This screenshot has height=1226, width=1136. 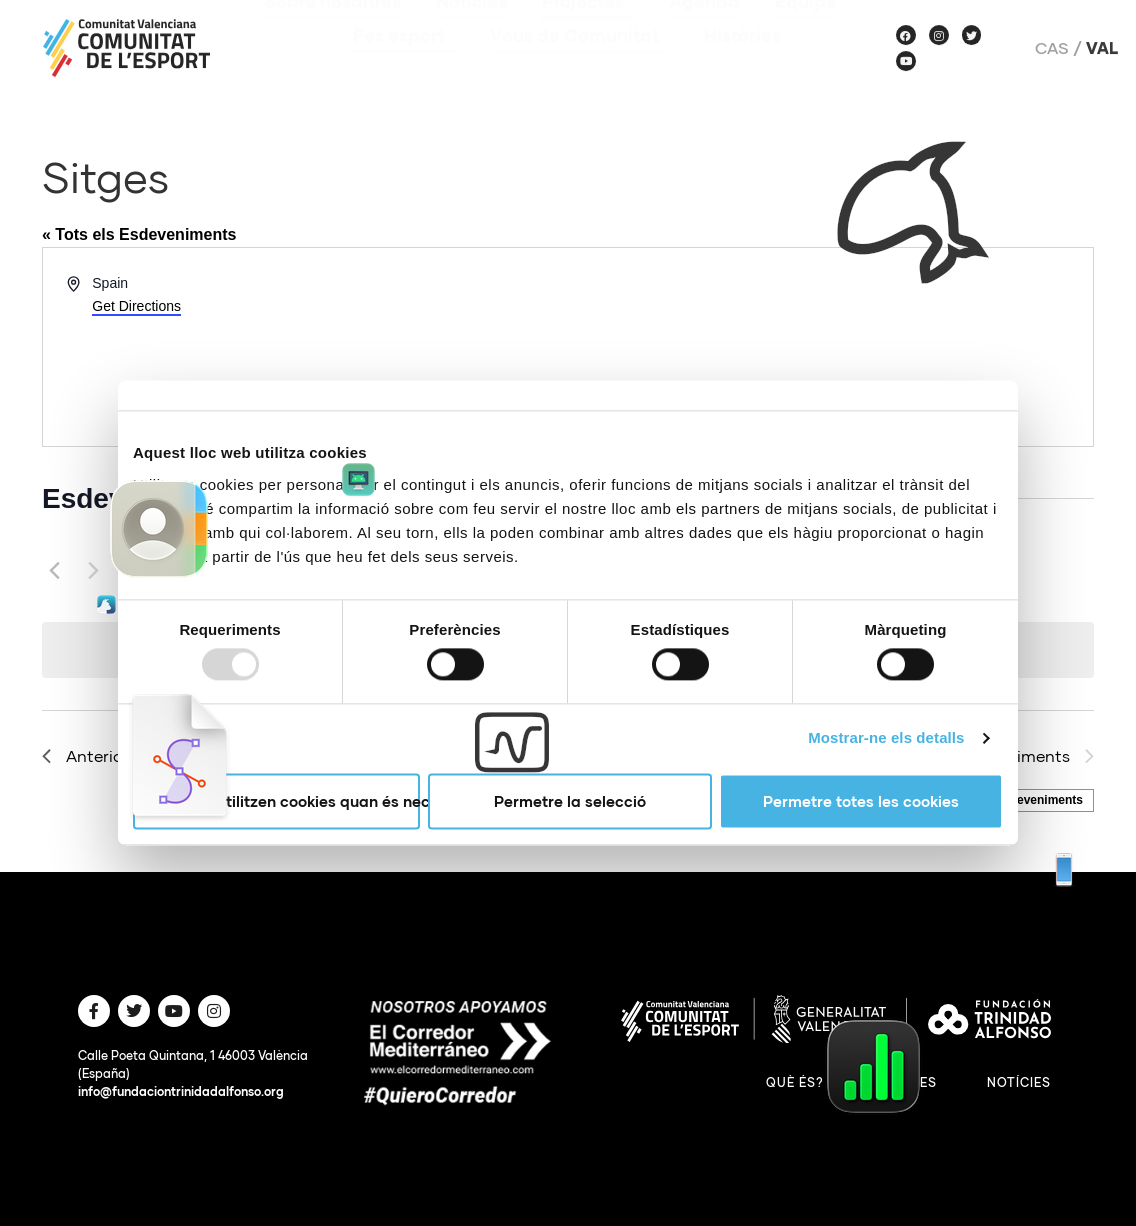 What do you see at coordinates (910, 212) in the screenshot?
I see `launch orca screen reader application` at bounding box center [910, 212].